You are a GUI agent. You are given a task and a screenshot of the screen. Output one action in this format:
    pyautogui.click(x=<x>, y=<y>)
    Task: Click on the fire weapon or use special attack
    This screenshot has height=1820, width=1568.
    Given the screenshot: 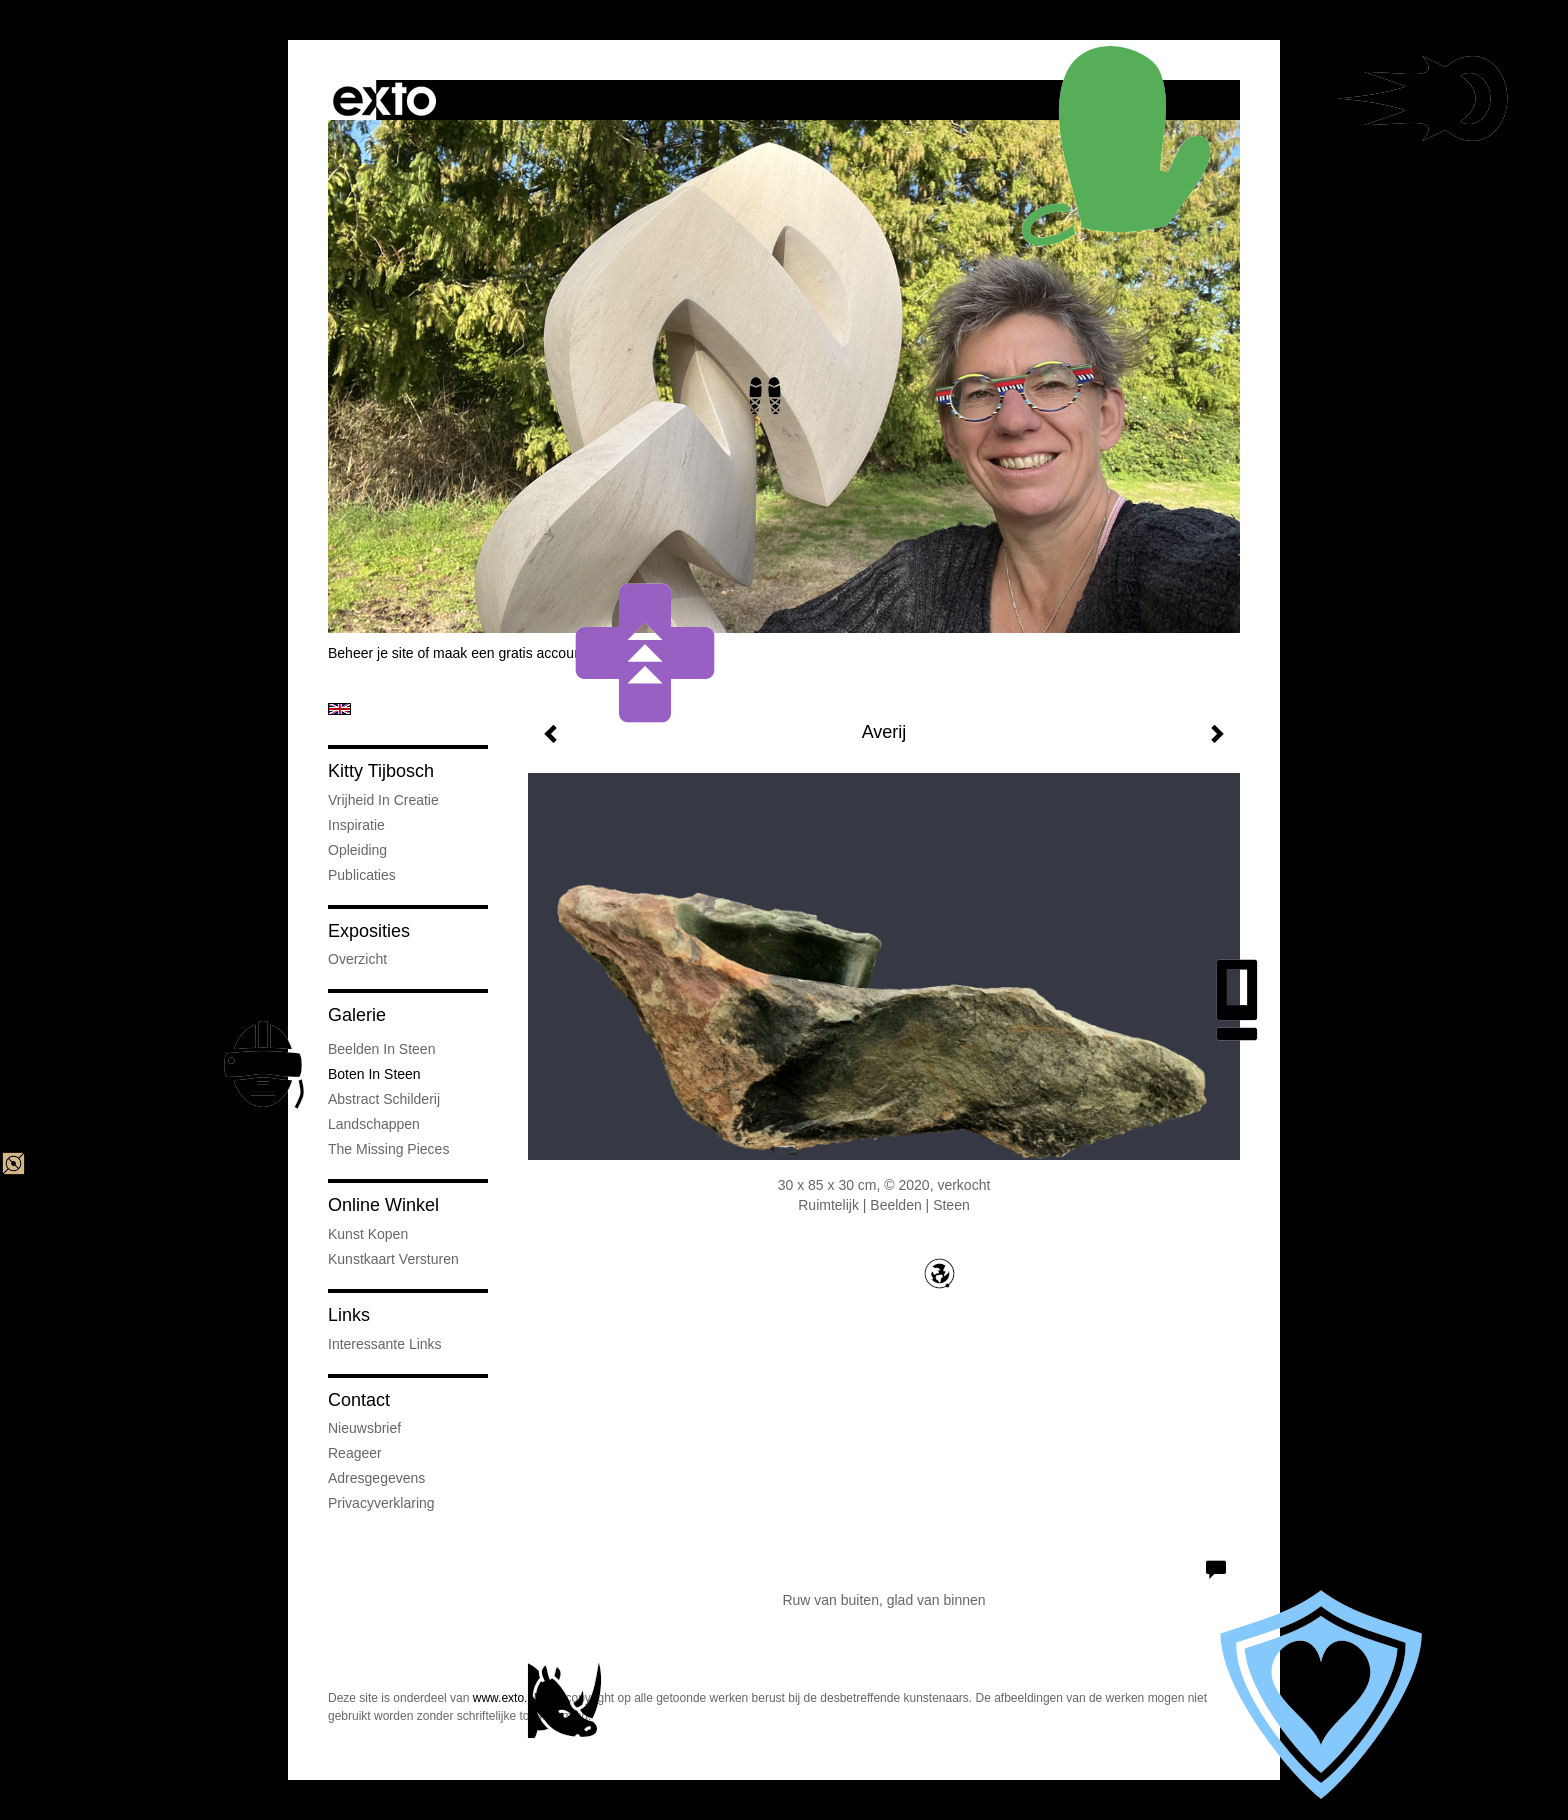 What is the action you would take?
    pyautogui.click(x=1422, y=98)
    